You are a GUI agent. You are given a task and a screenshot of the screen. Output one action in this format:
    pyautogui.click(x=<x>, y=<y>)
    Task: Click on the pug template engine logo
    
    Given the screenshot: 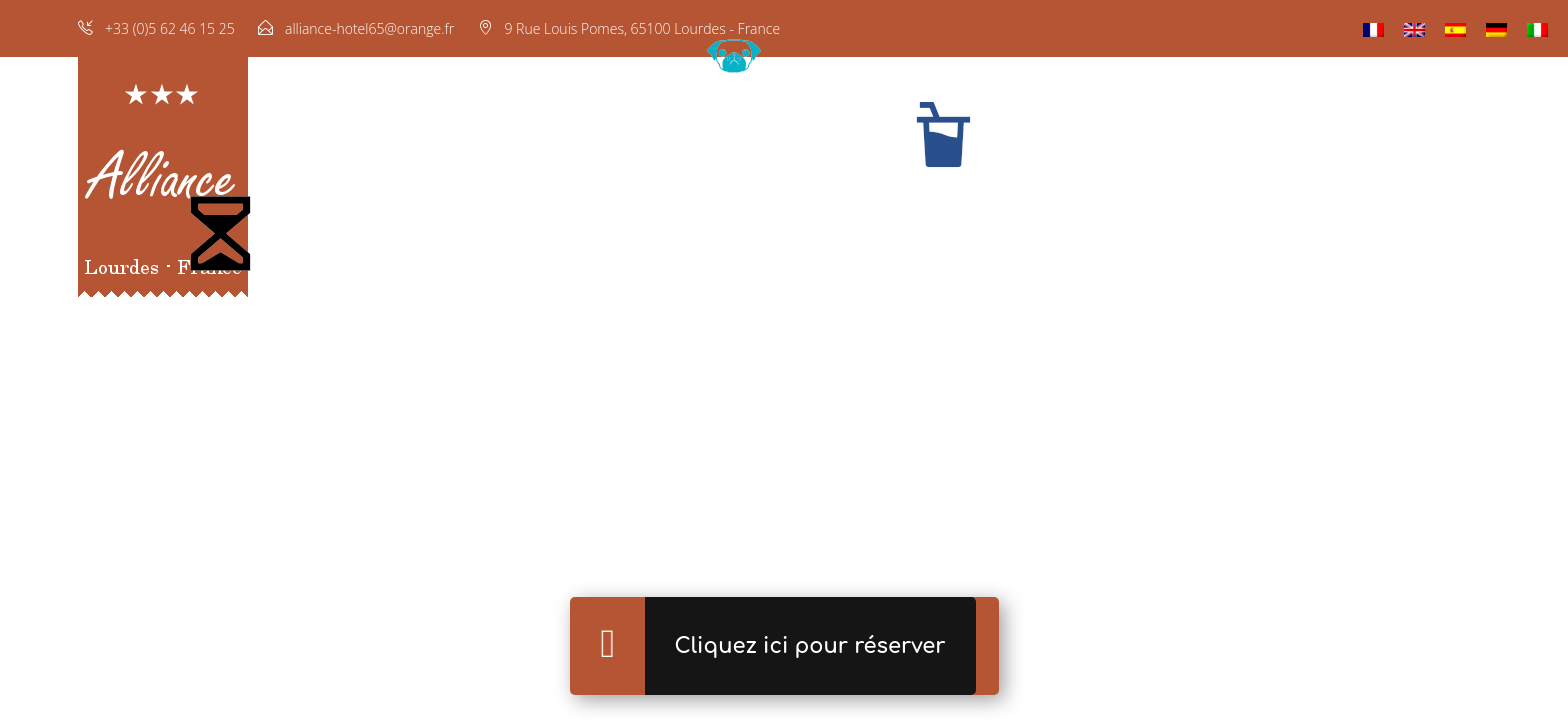 What is the action you would take?
    pyautogui.click(x=734, y=56)
    